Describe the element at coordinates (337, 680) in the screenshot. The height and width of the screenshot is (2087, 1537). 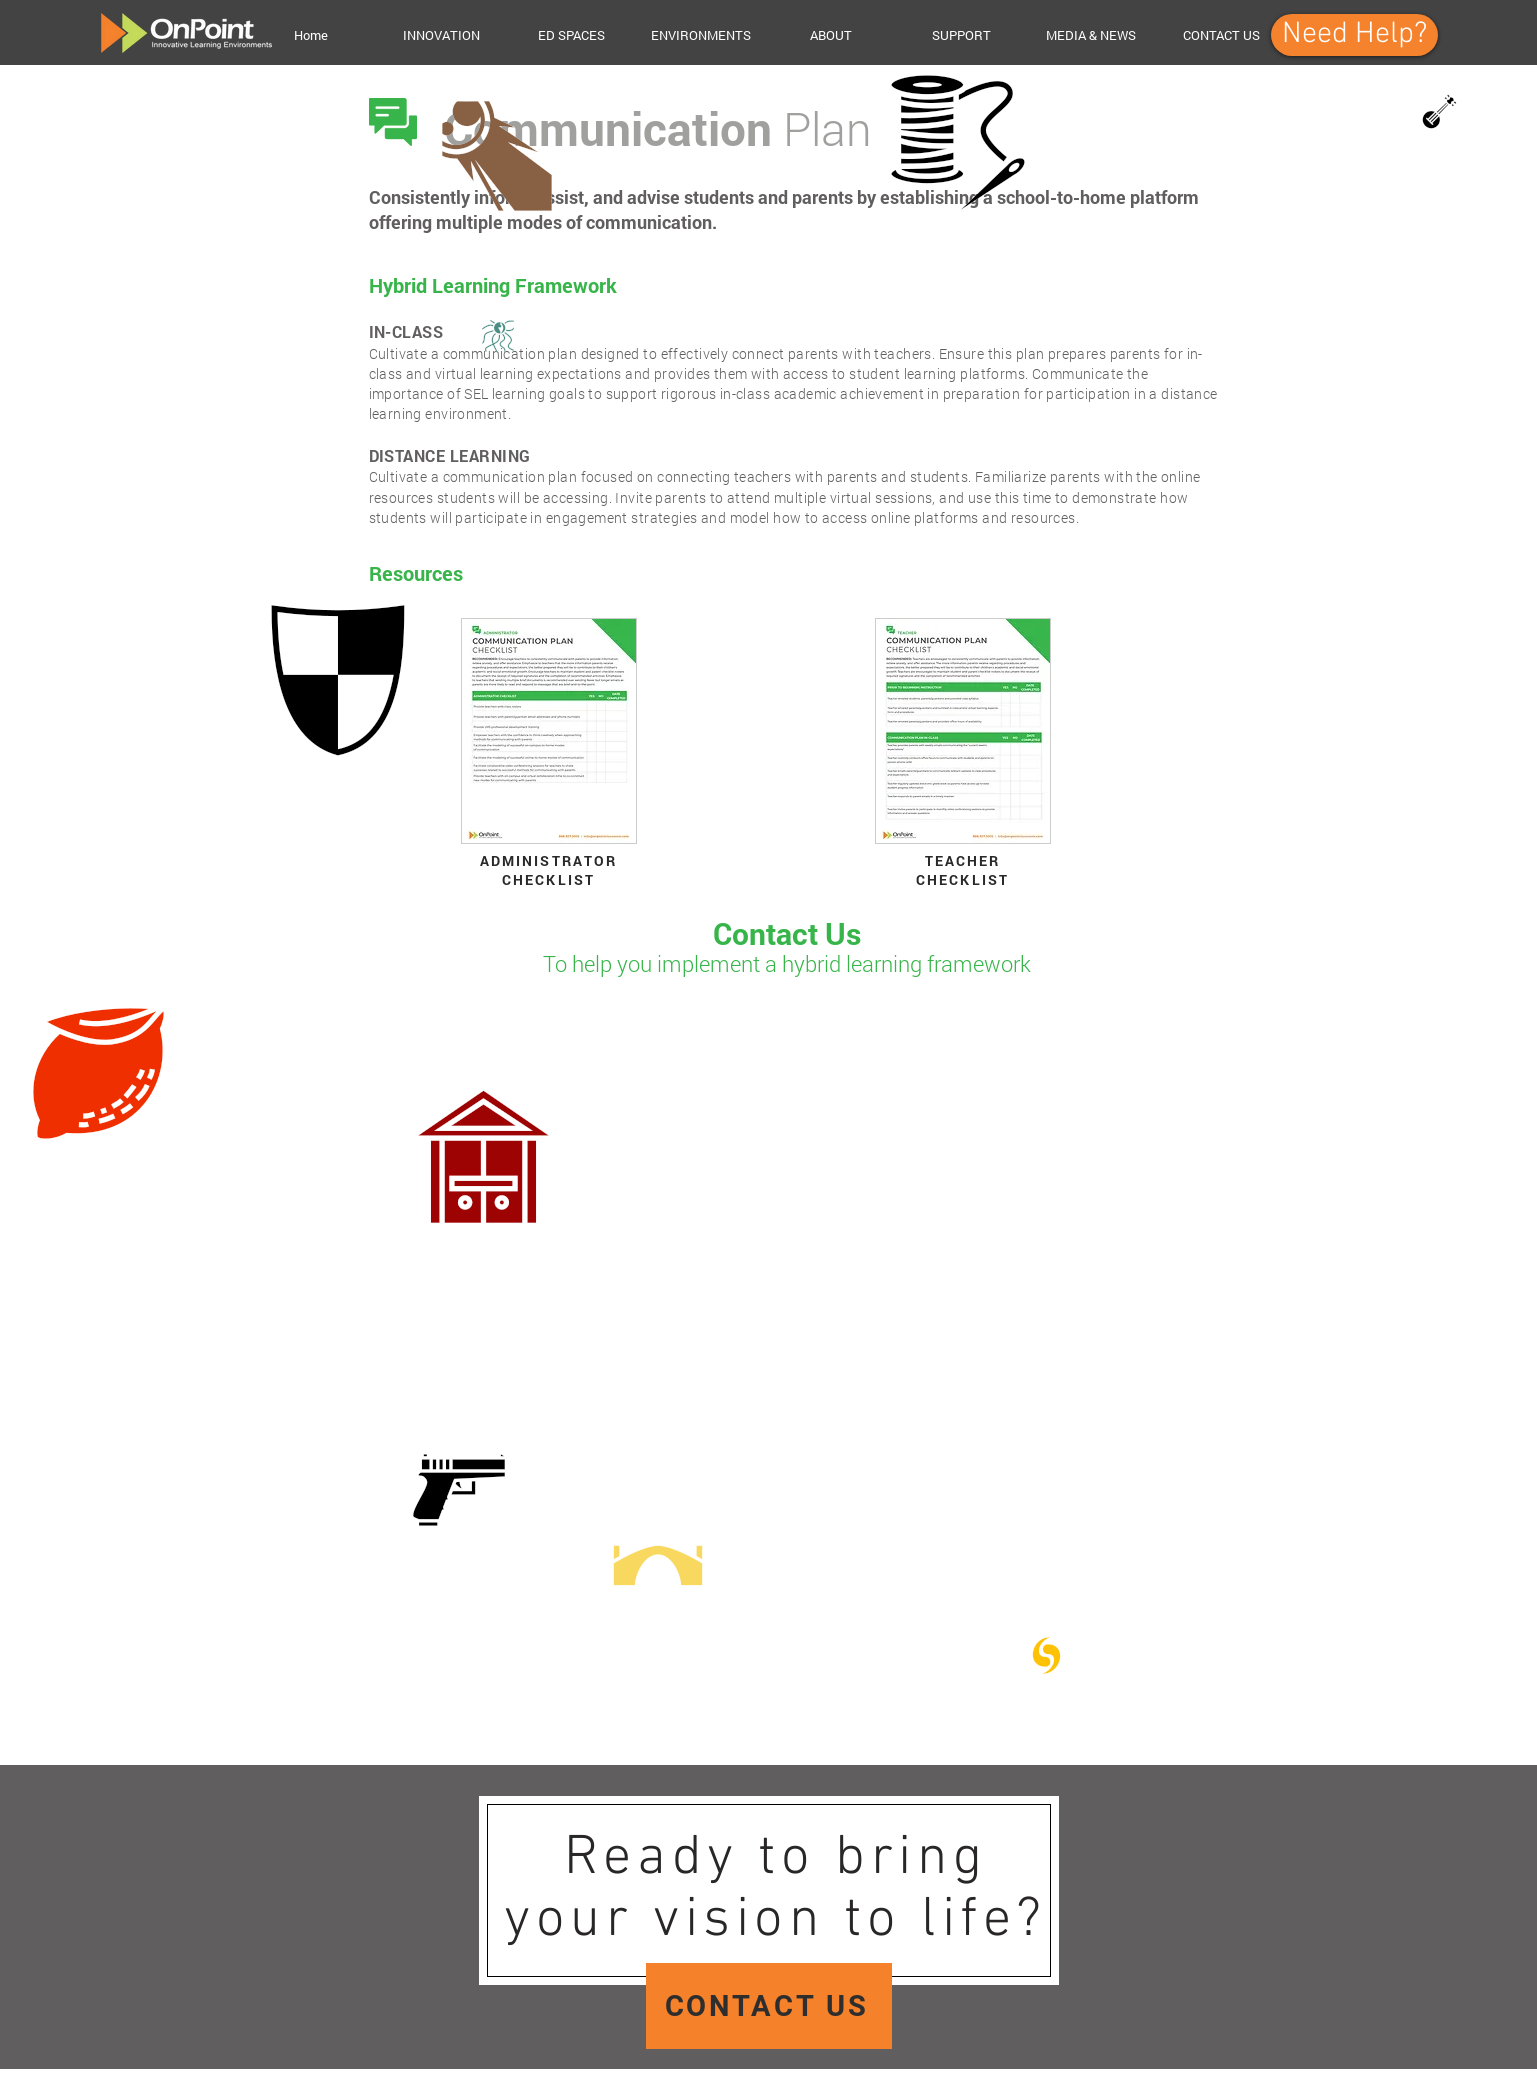
I see `indicates verified or protected status` at that location.